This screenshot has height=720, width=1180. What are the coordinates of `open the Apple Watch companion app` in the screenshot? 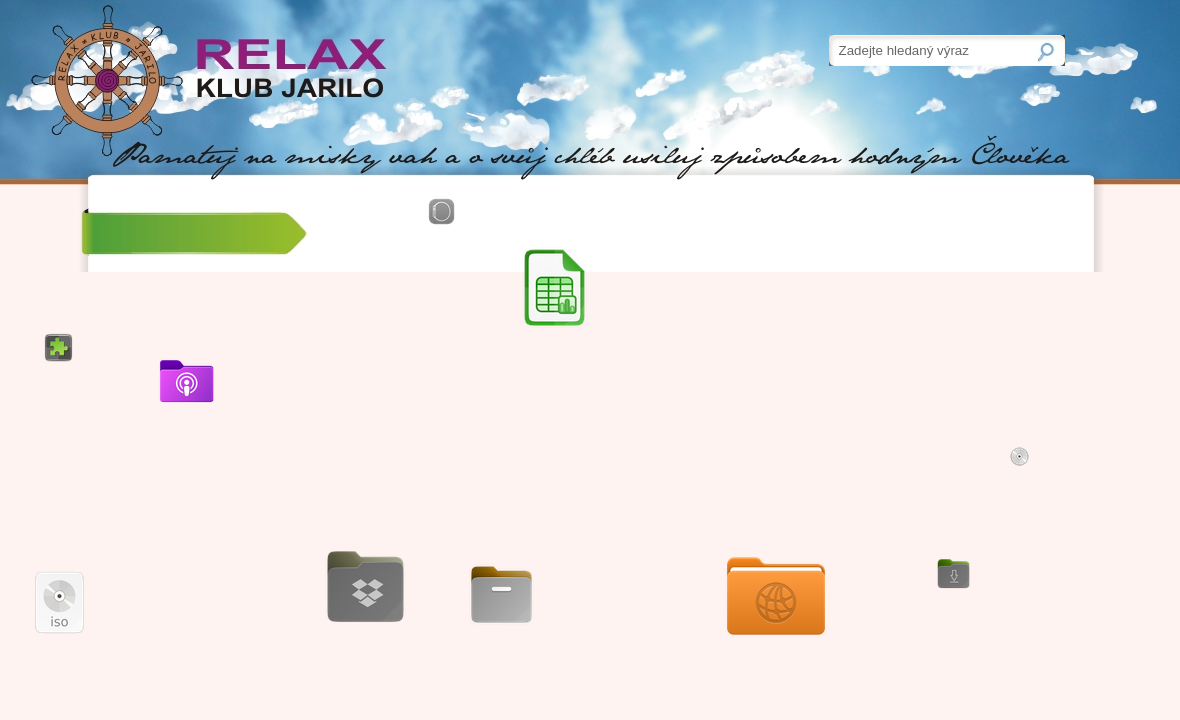 It's located at (441, 211).